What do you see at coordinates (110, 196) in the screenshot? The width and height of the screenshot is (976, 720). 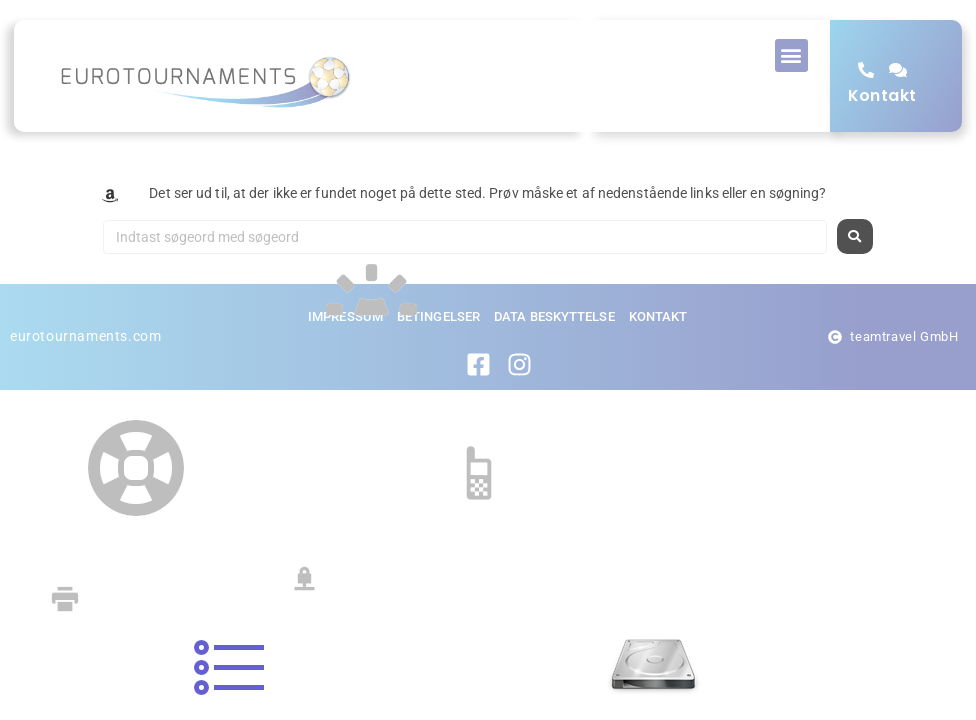 I see `open the amazon store app` at bounding box center [110, 196].